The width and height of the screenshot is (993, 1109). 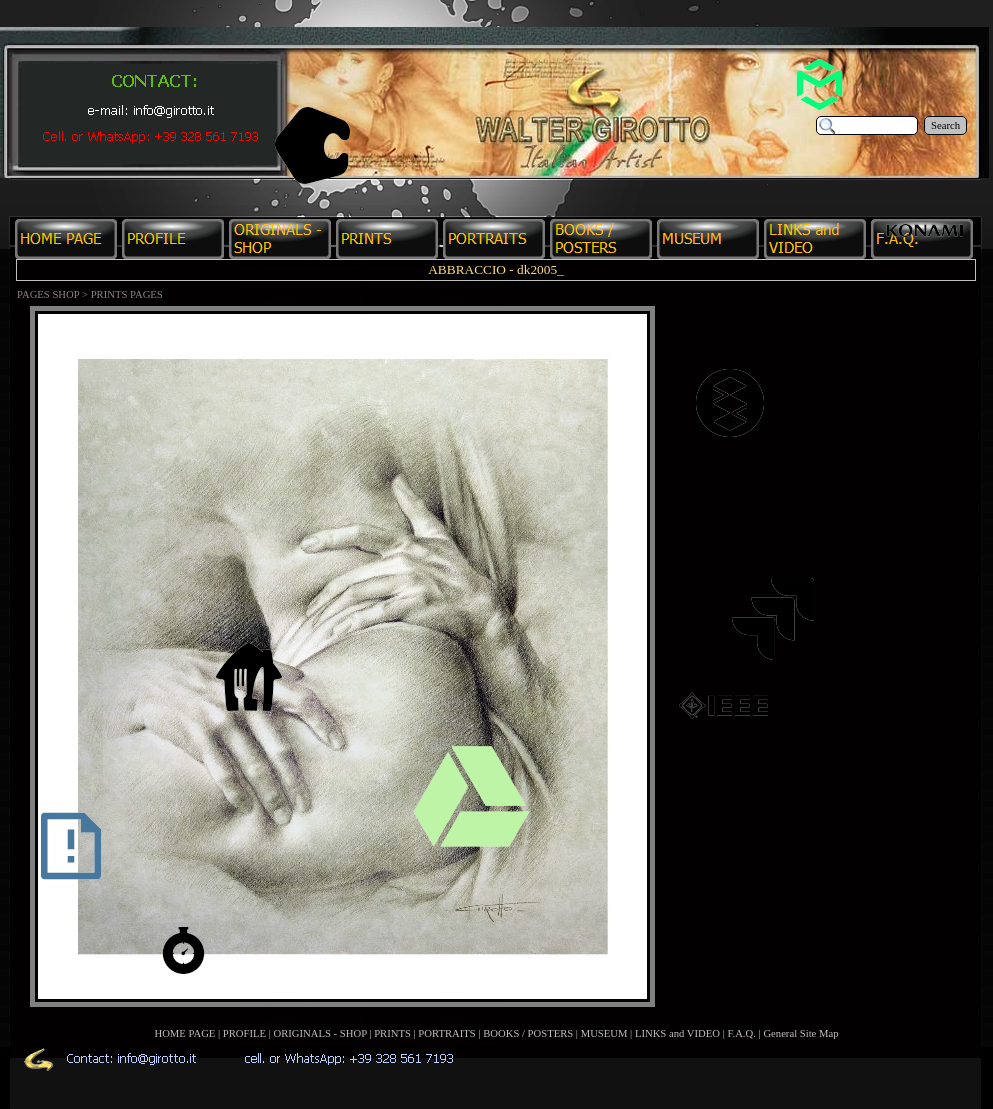 What do you see at coordinates (723, 705) in the screenshot?
I see `IEEE organization logo` at bounding box center [723, 705].